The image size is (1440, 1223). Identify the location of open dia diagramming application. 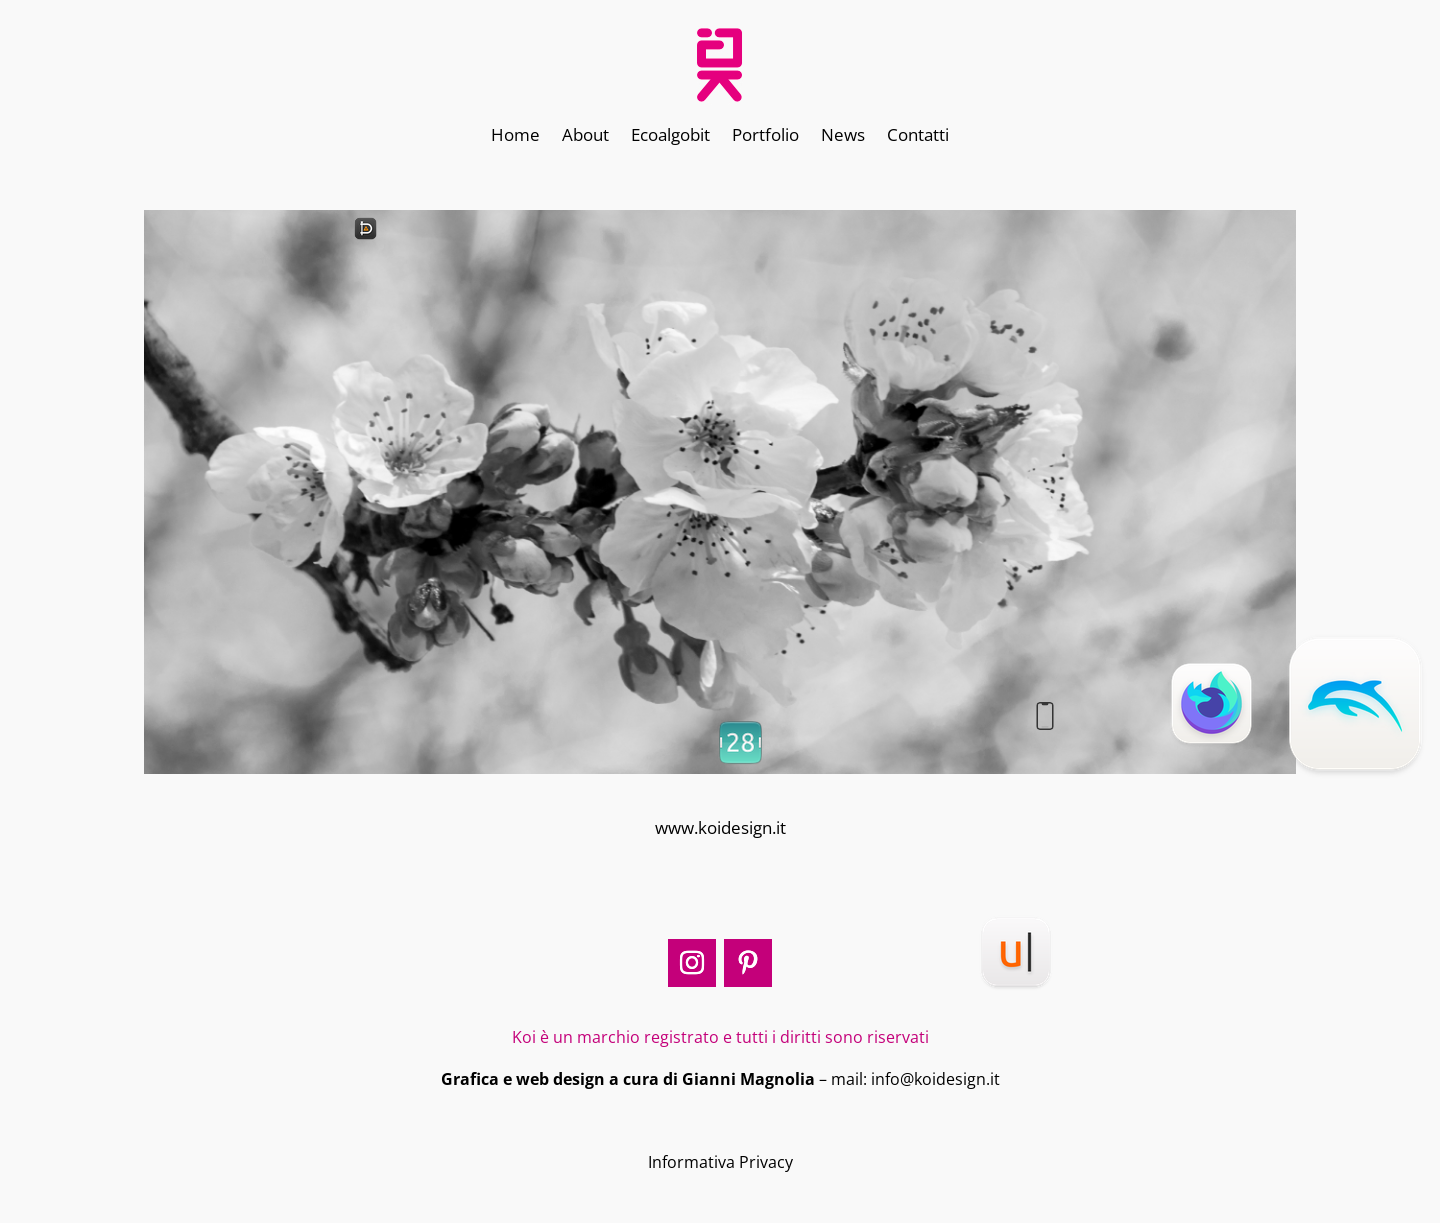
(365, 228).